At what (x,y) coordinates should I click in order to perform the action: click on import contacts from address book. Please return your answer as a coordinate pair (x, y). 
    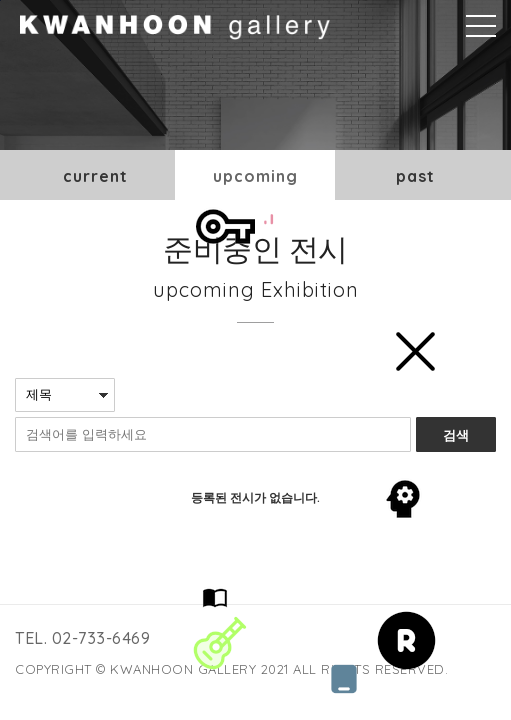
    Looking at the image, I should click on (215, 597).